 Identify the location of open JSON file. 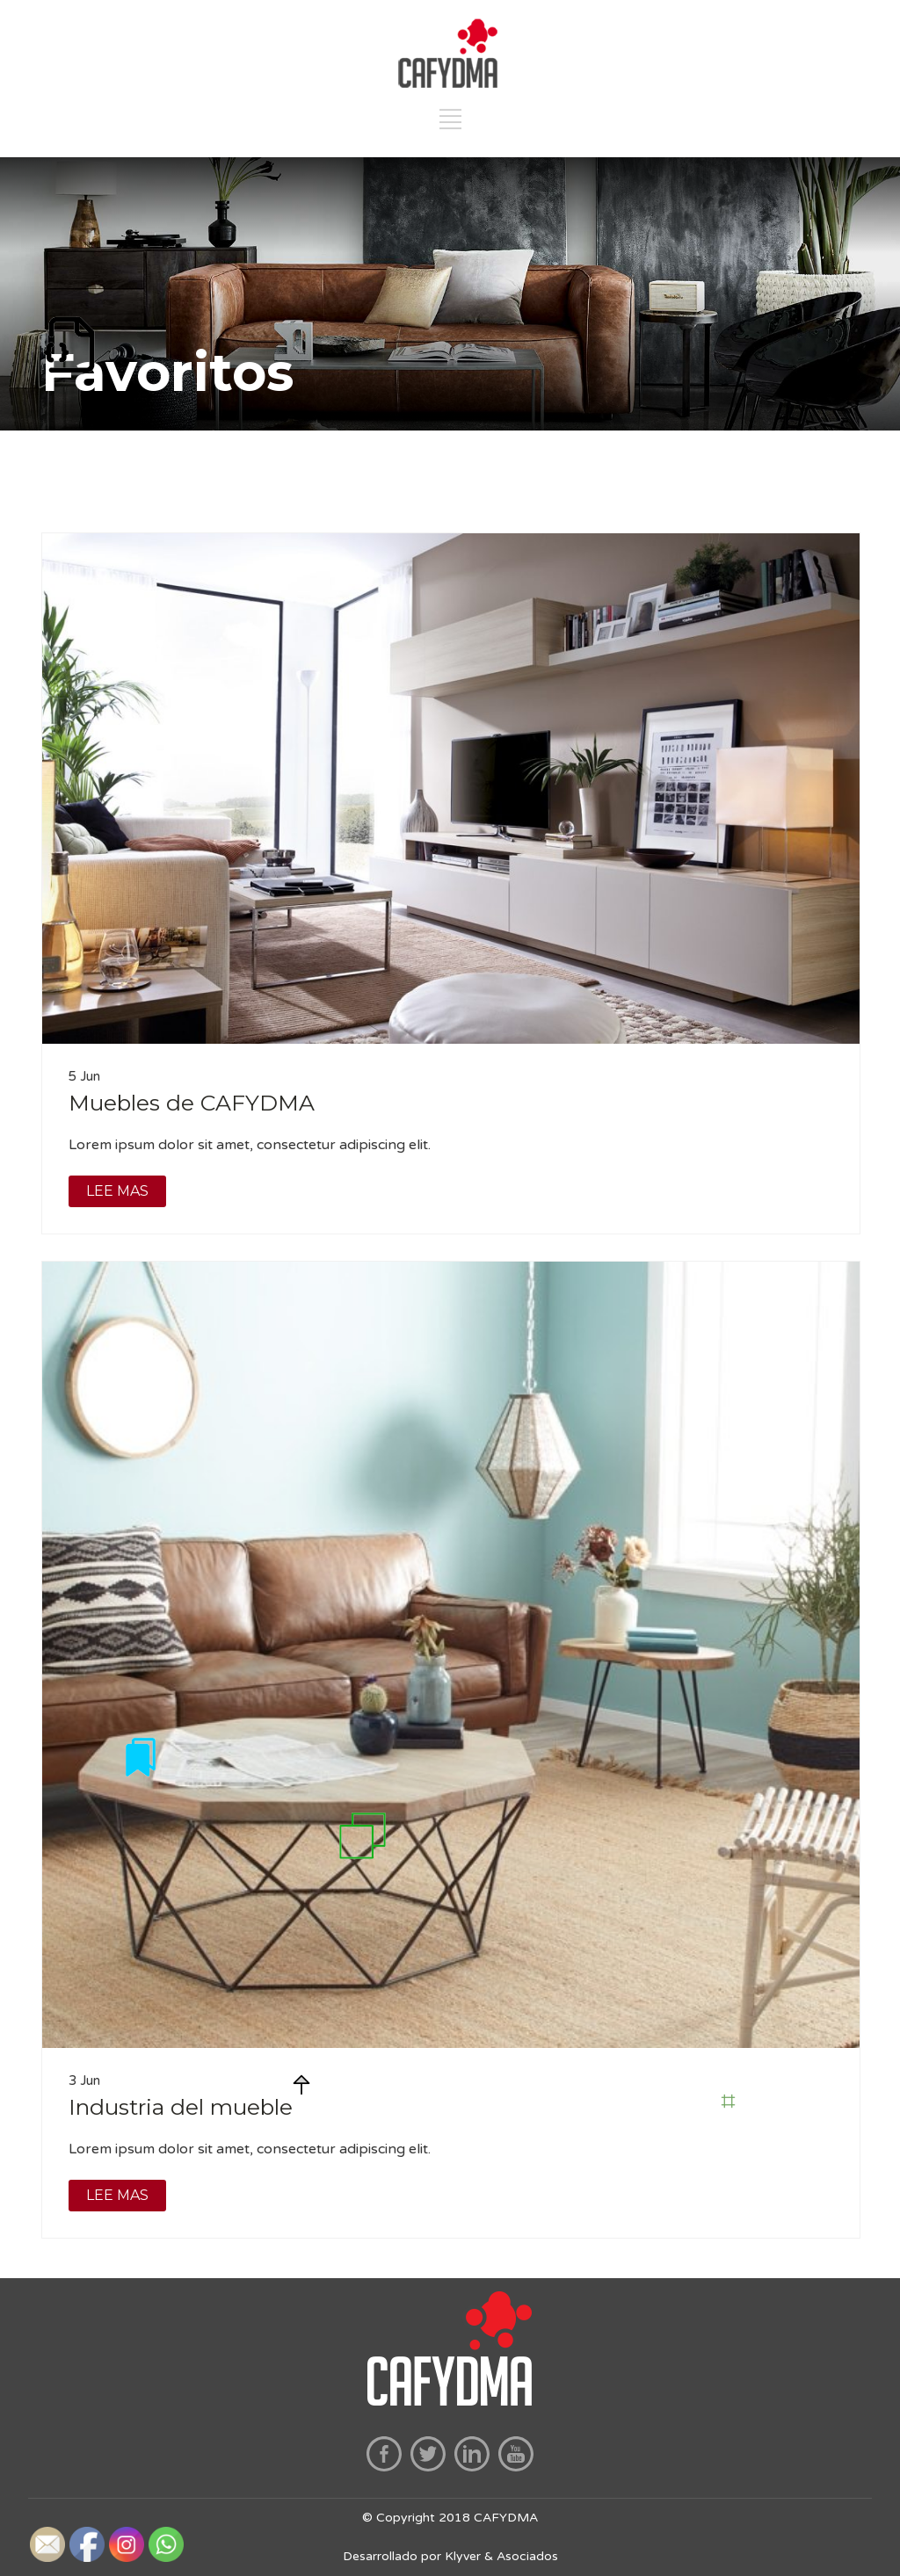
(71, 344).